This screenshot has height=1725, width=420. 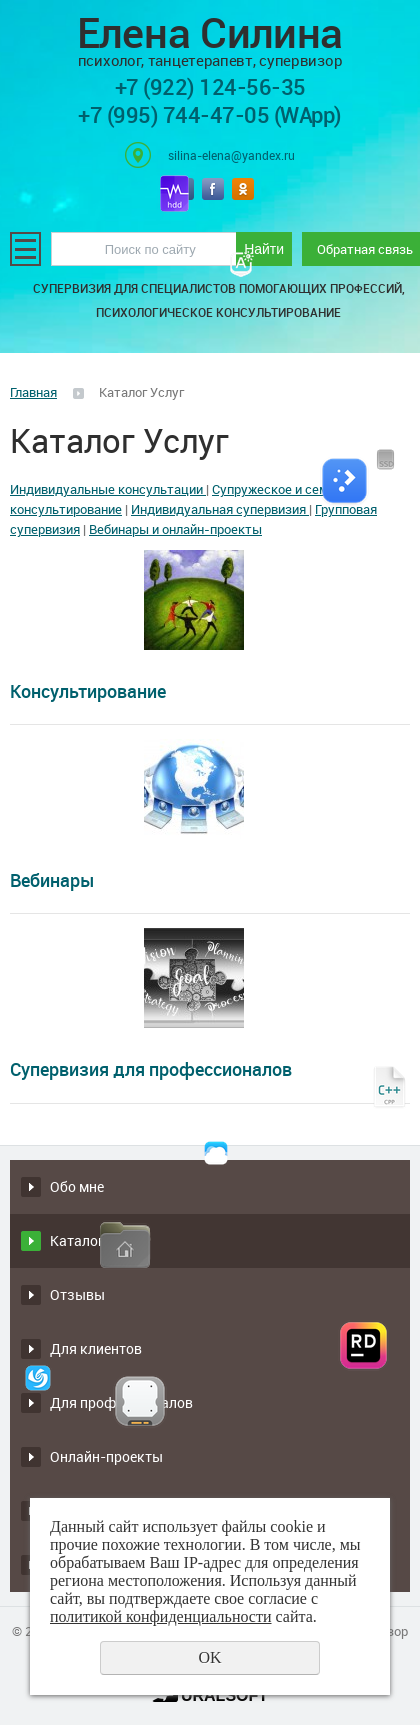 What do you see at coordinates (38, 1378) in the screenshot?
I see `open deepin operating system settings or app store` at bounding box center [38, 1378].